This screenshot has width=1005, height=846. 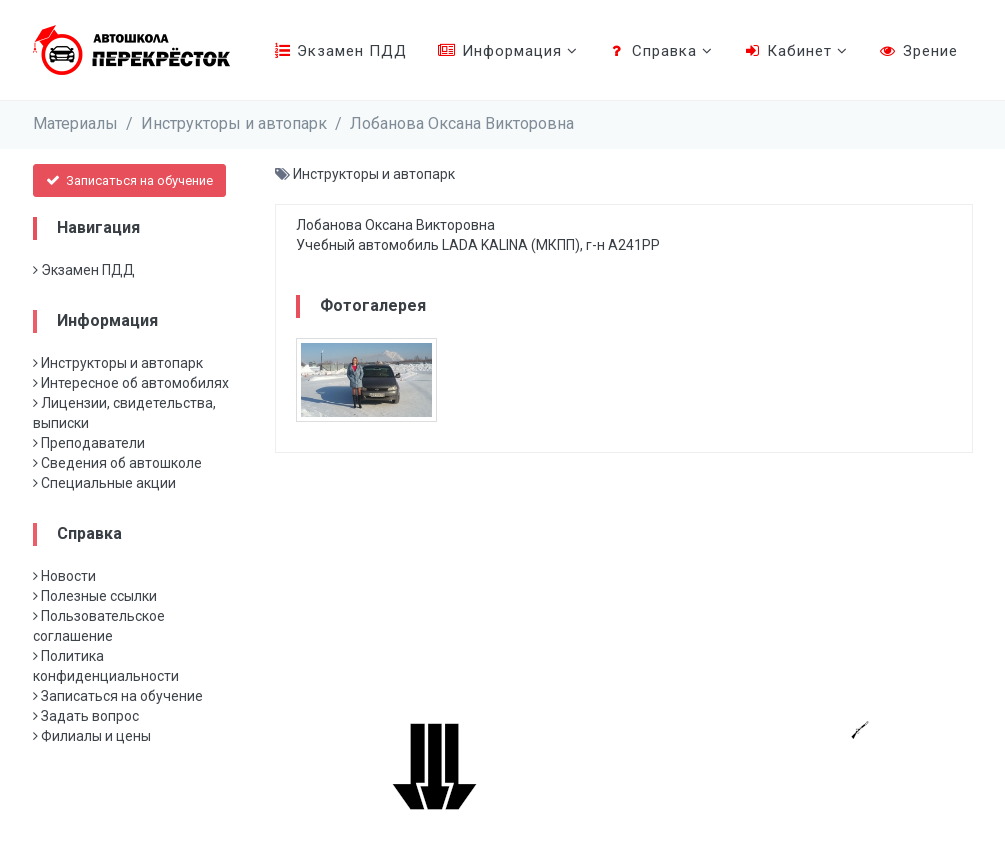 I want to click on select musket weapon in game inventory, so click(x=860, y=730).